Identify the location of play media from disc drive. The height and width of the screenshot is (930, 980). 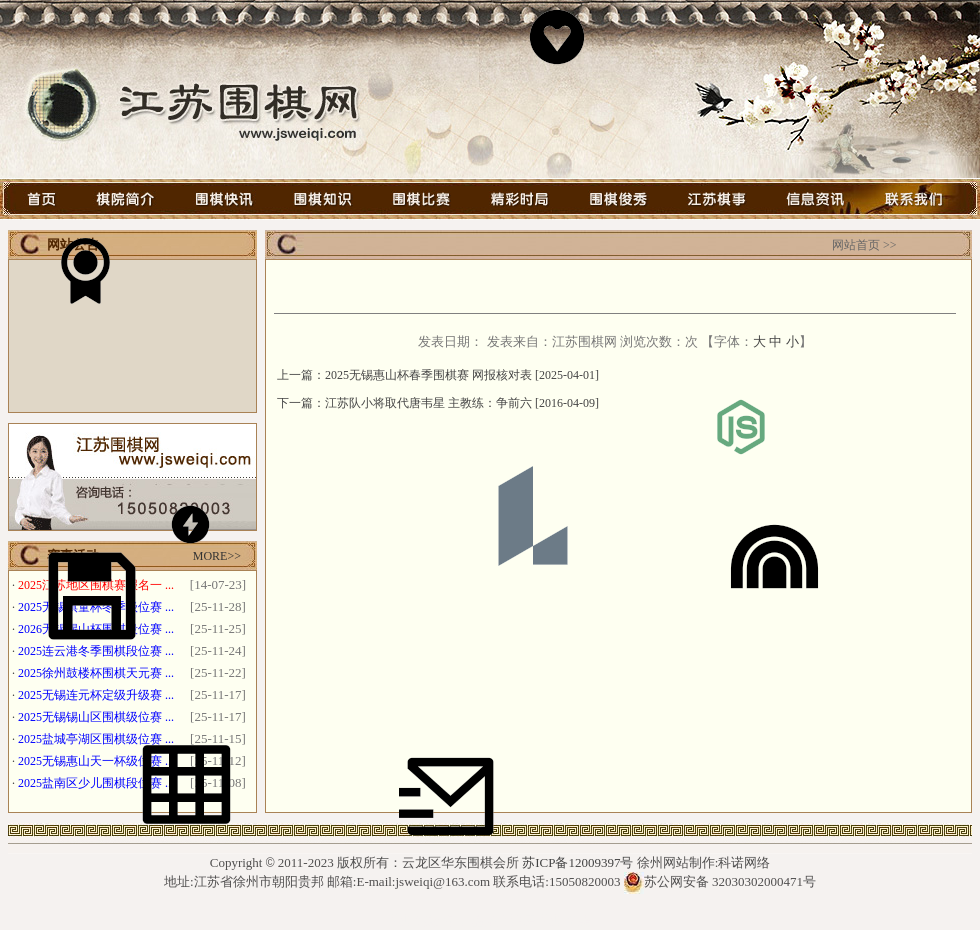
(190, 524).